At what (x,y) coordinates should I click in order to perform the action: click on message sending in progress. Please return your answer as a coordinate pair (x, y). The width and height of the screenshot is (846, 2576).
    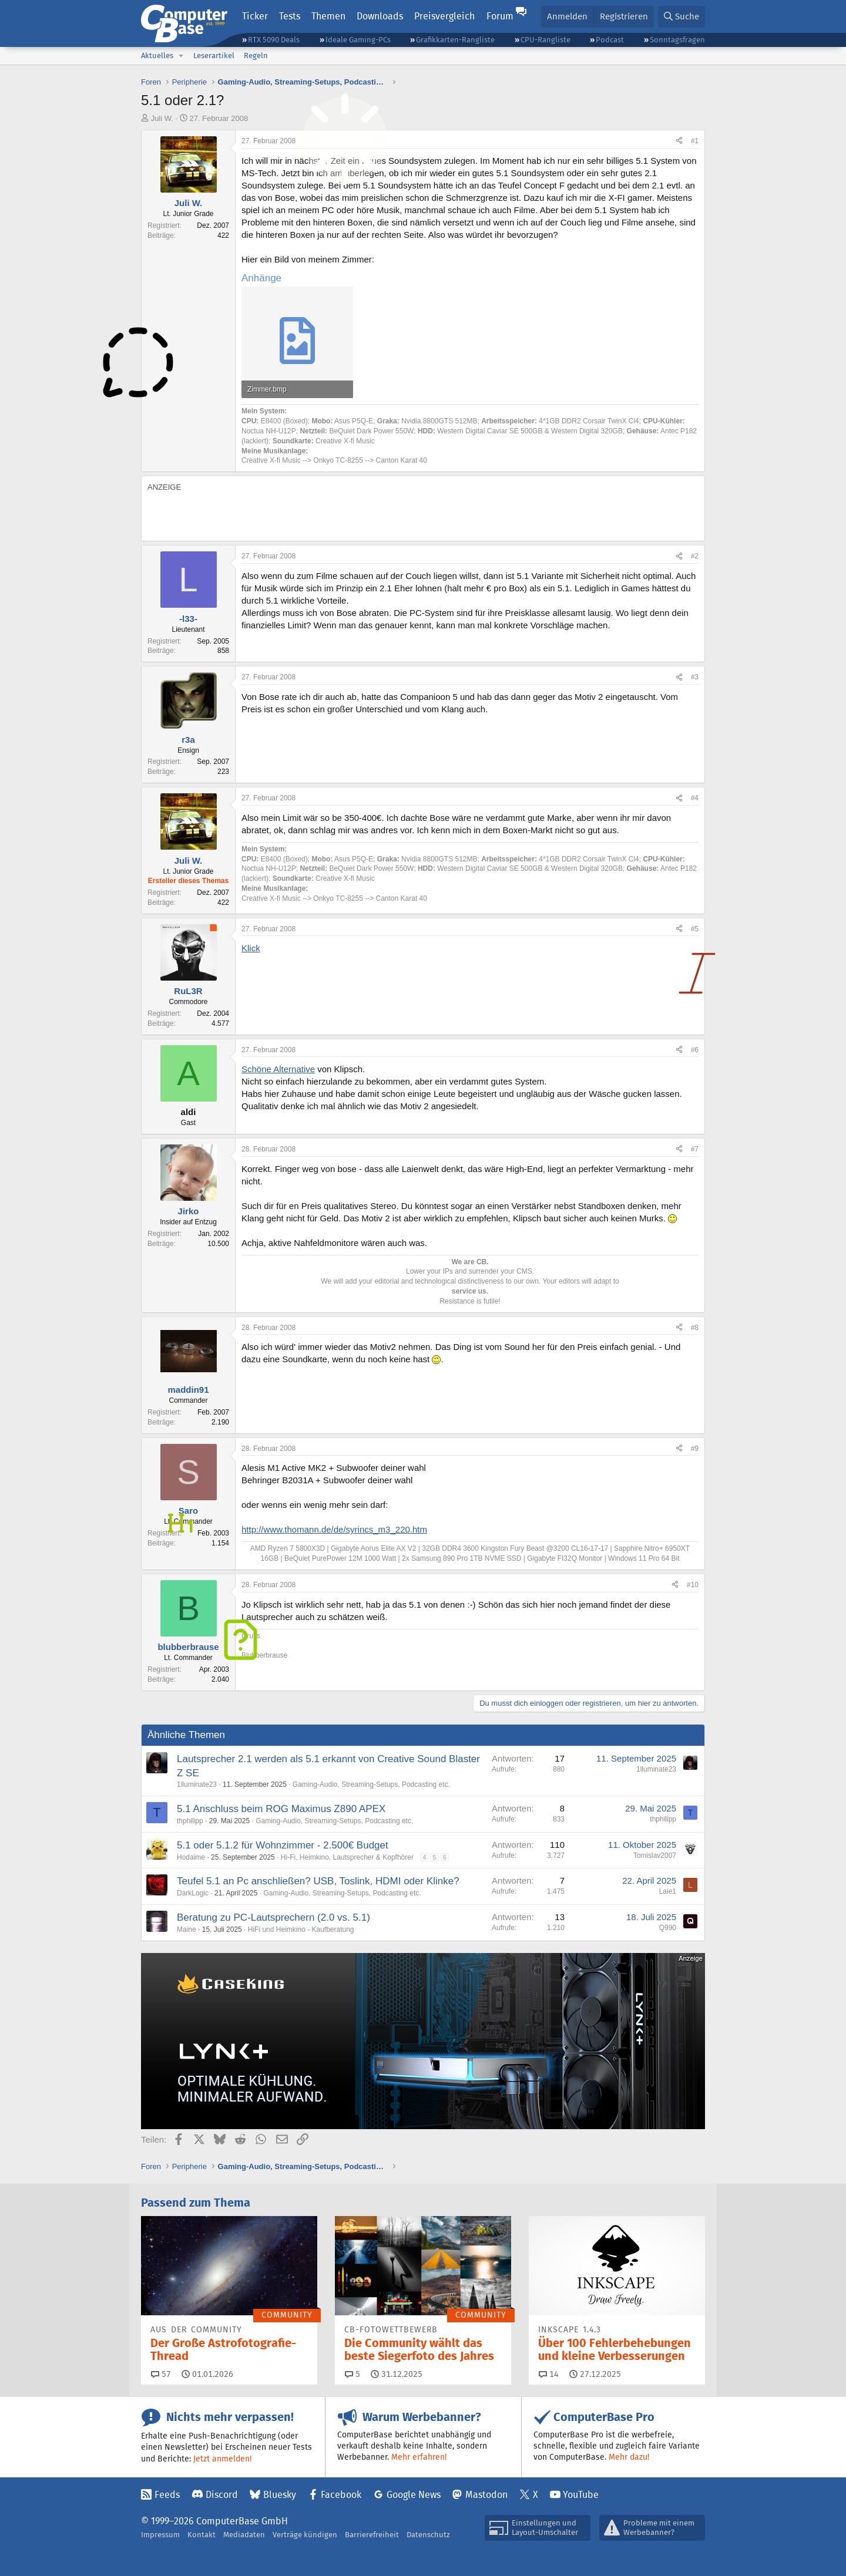
    Looking at the image, I should click on (138, 362).